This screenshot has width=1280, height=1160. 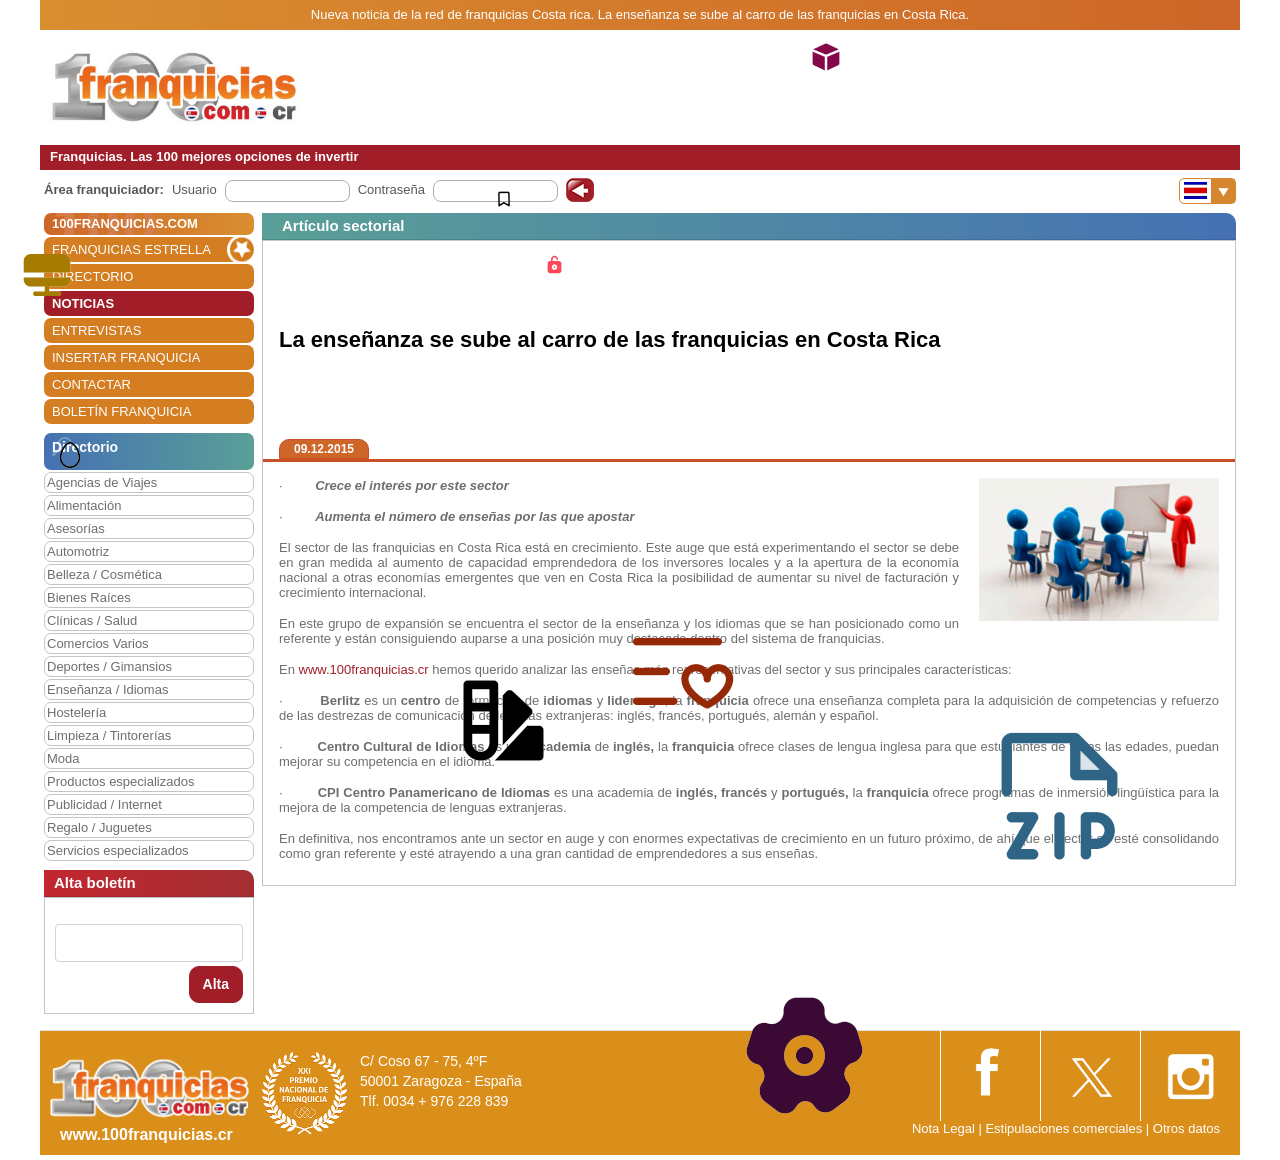 I want to click on access color palette or theme settings, so click(x=503, y=720).